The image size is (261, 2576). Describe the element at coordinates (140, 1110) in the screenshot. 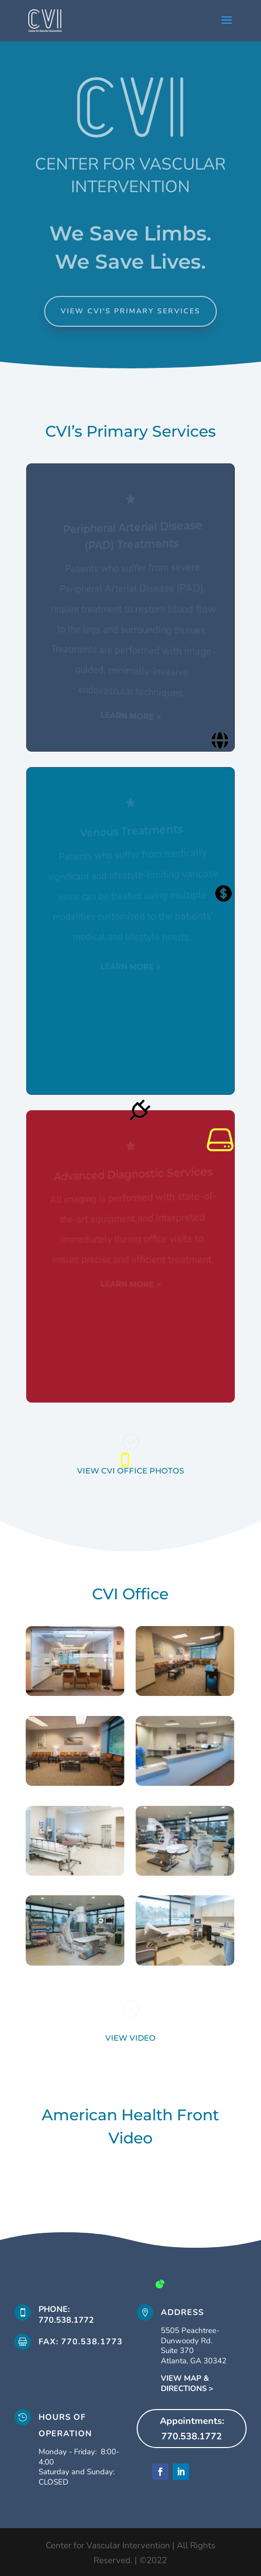

I see `connect to power source` at that location.